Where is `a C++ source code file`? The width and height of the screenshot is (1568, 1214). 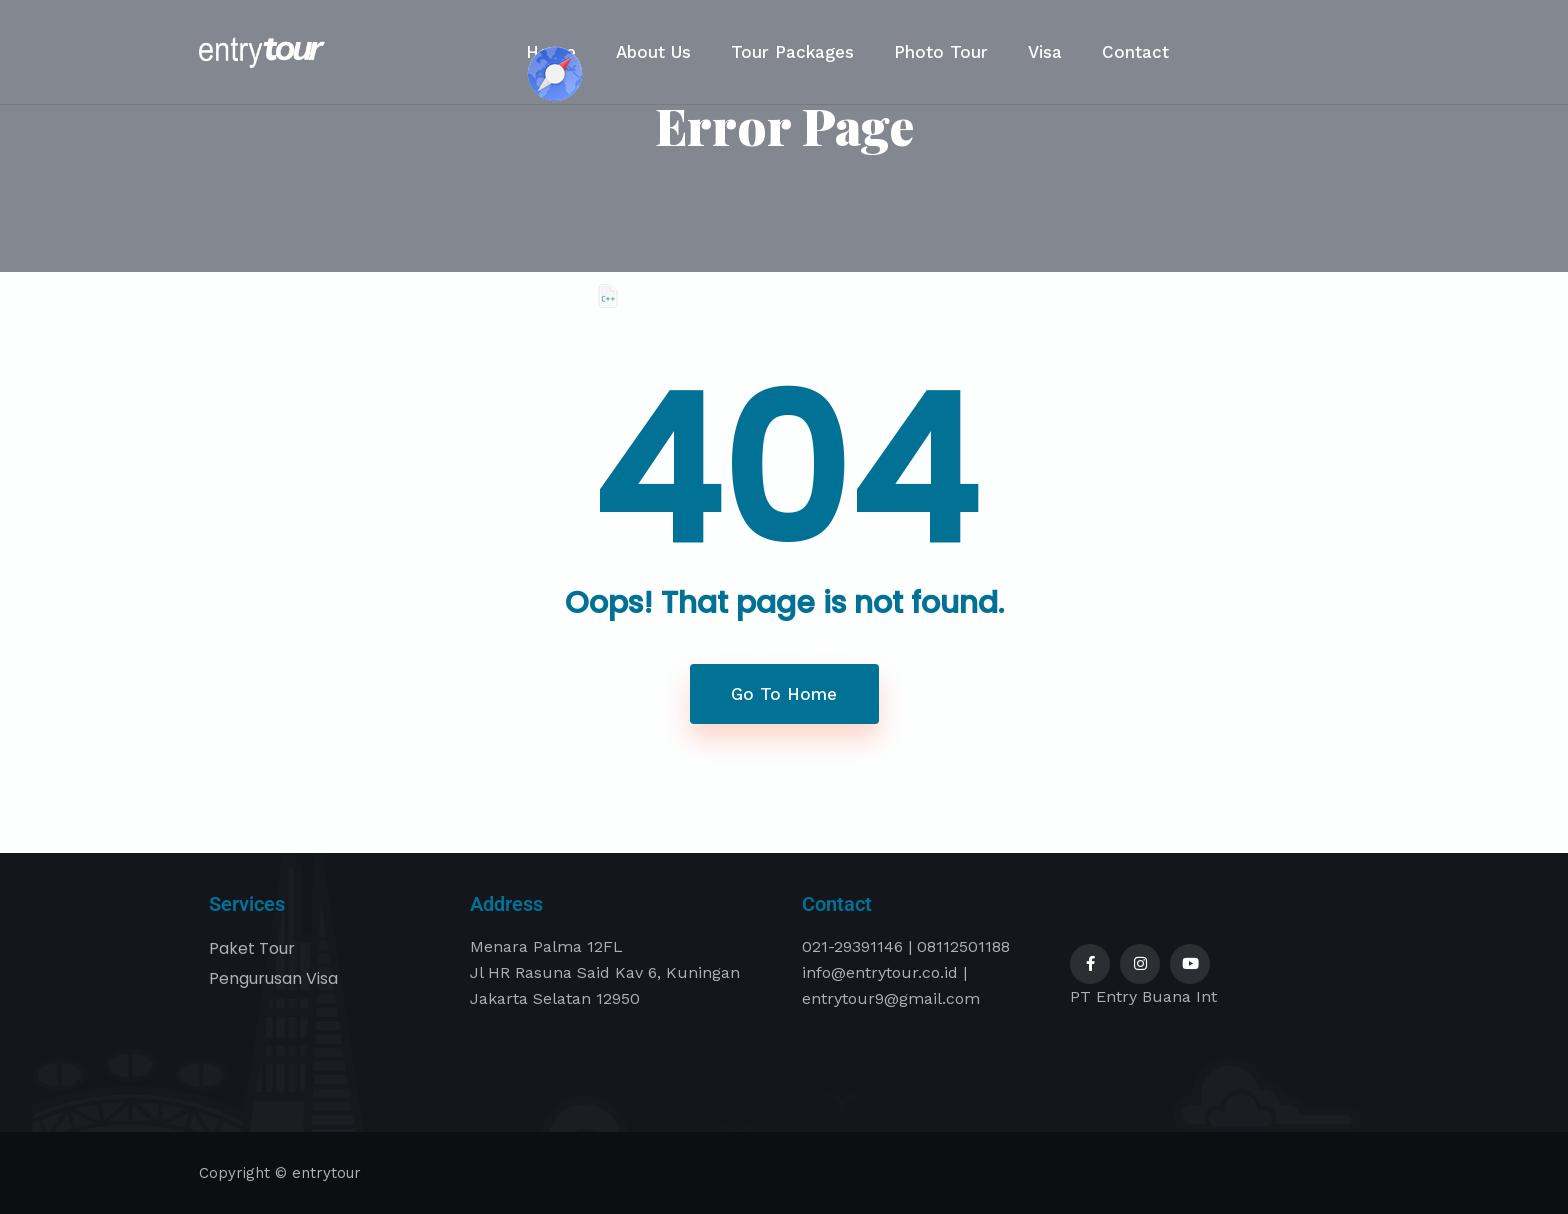
a C++ source code file is located at coordinates (608, 296).